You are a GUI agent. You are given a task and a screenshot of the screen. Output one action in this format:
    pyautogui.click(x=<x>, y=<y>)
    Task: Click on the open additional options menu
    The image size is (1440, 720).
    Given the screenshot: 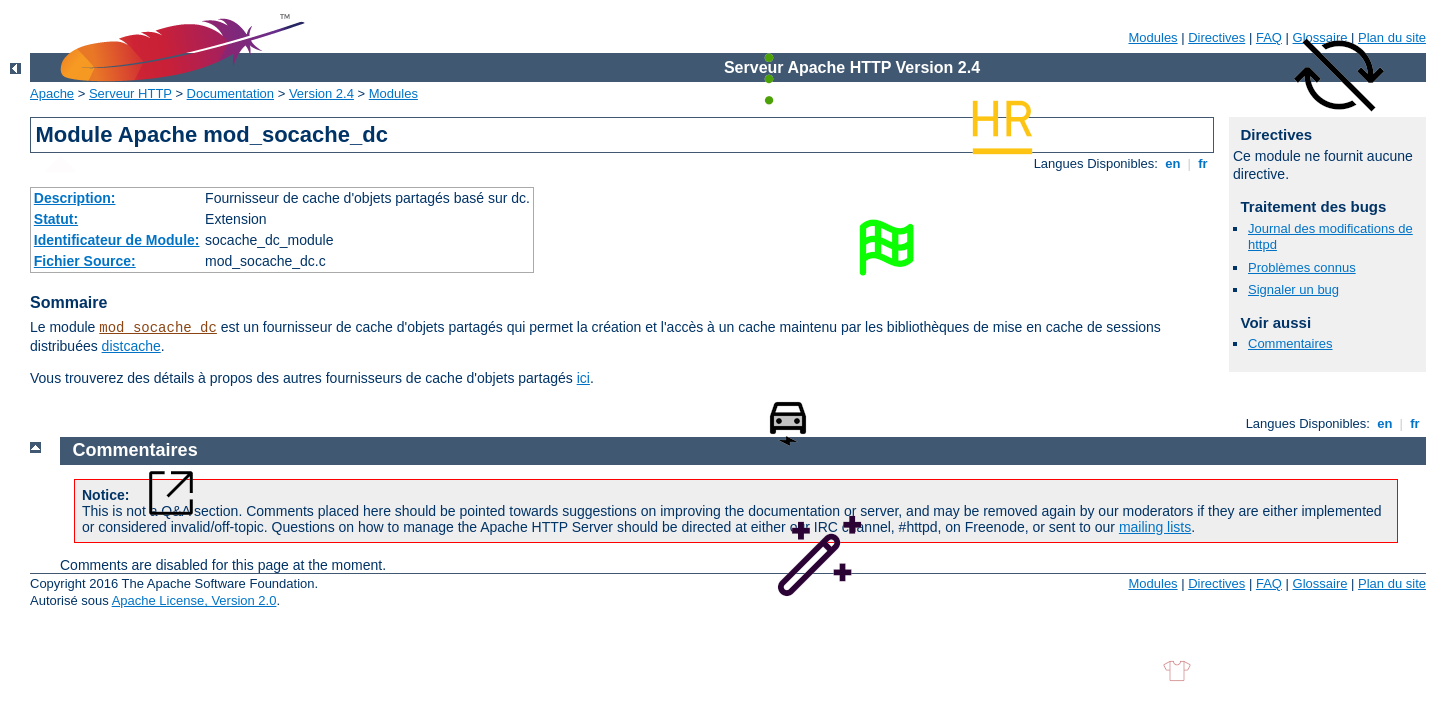 What is the action you would take?
    pyautogui.click(x=769, y=79)
    